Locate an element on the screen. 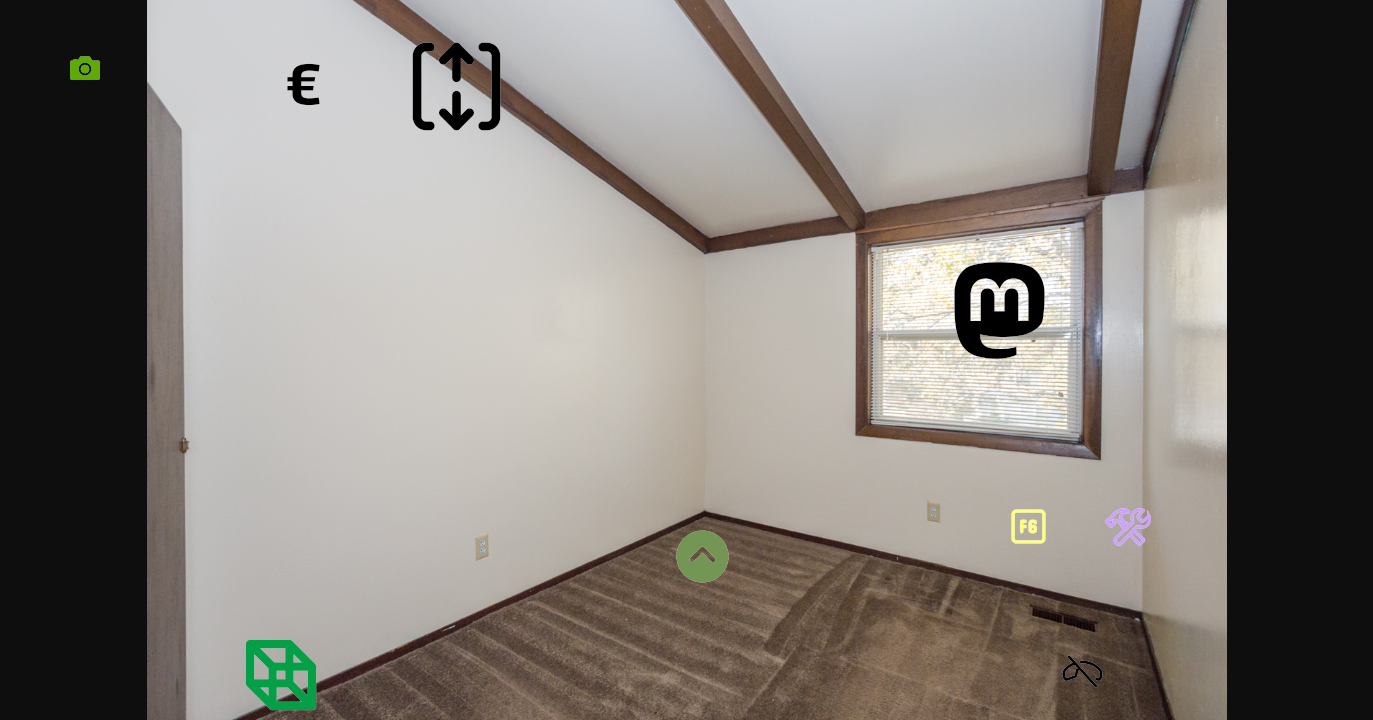 The image size is (1373, 720). take a photo is located at coordinates (85, 68).